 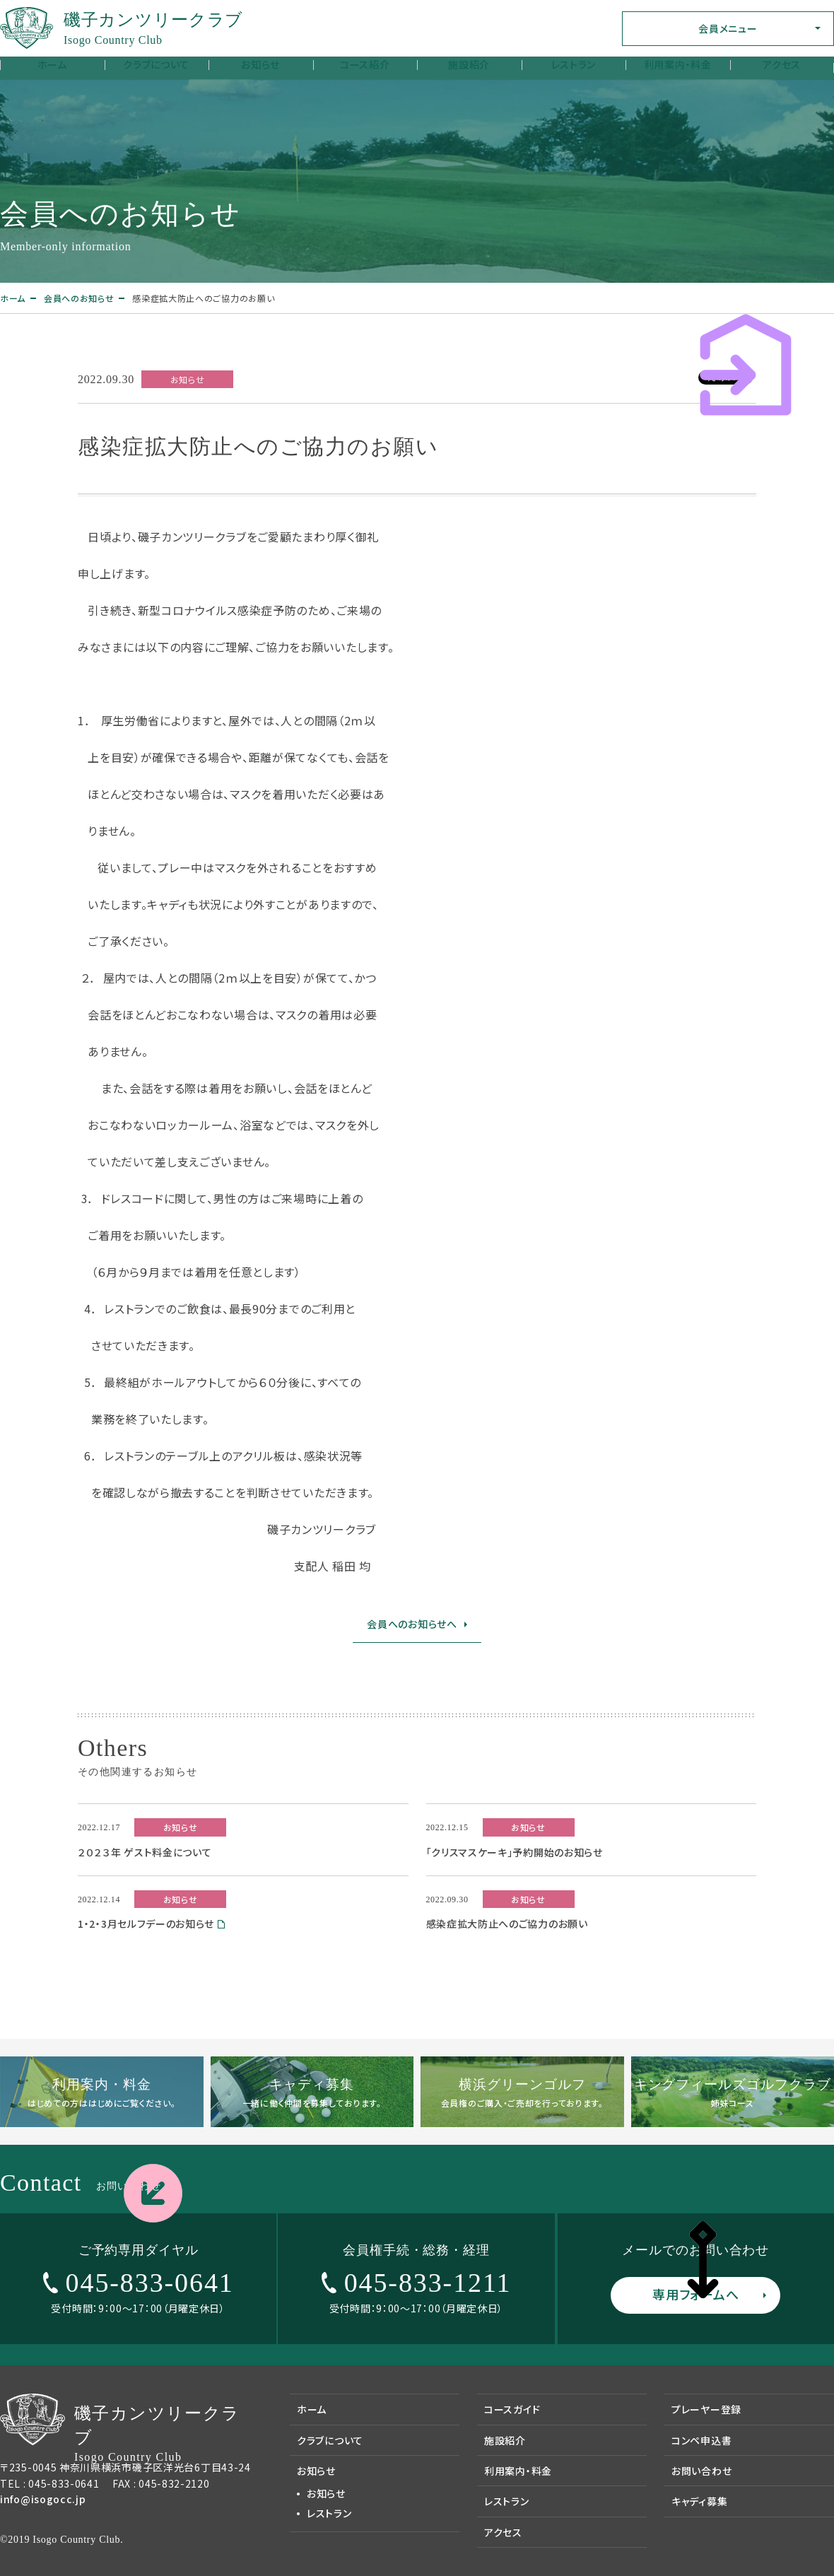 I want to click on transfer funds or items into an account, so click(x=746, y=365).